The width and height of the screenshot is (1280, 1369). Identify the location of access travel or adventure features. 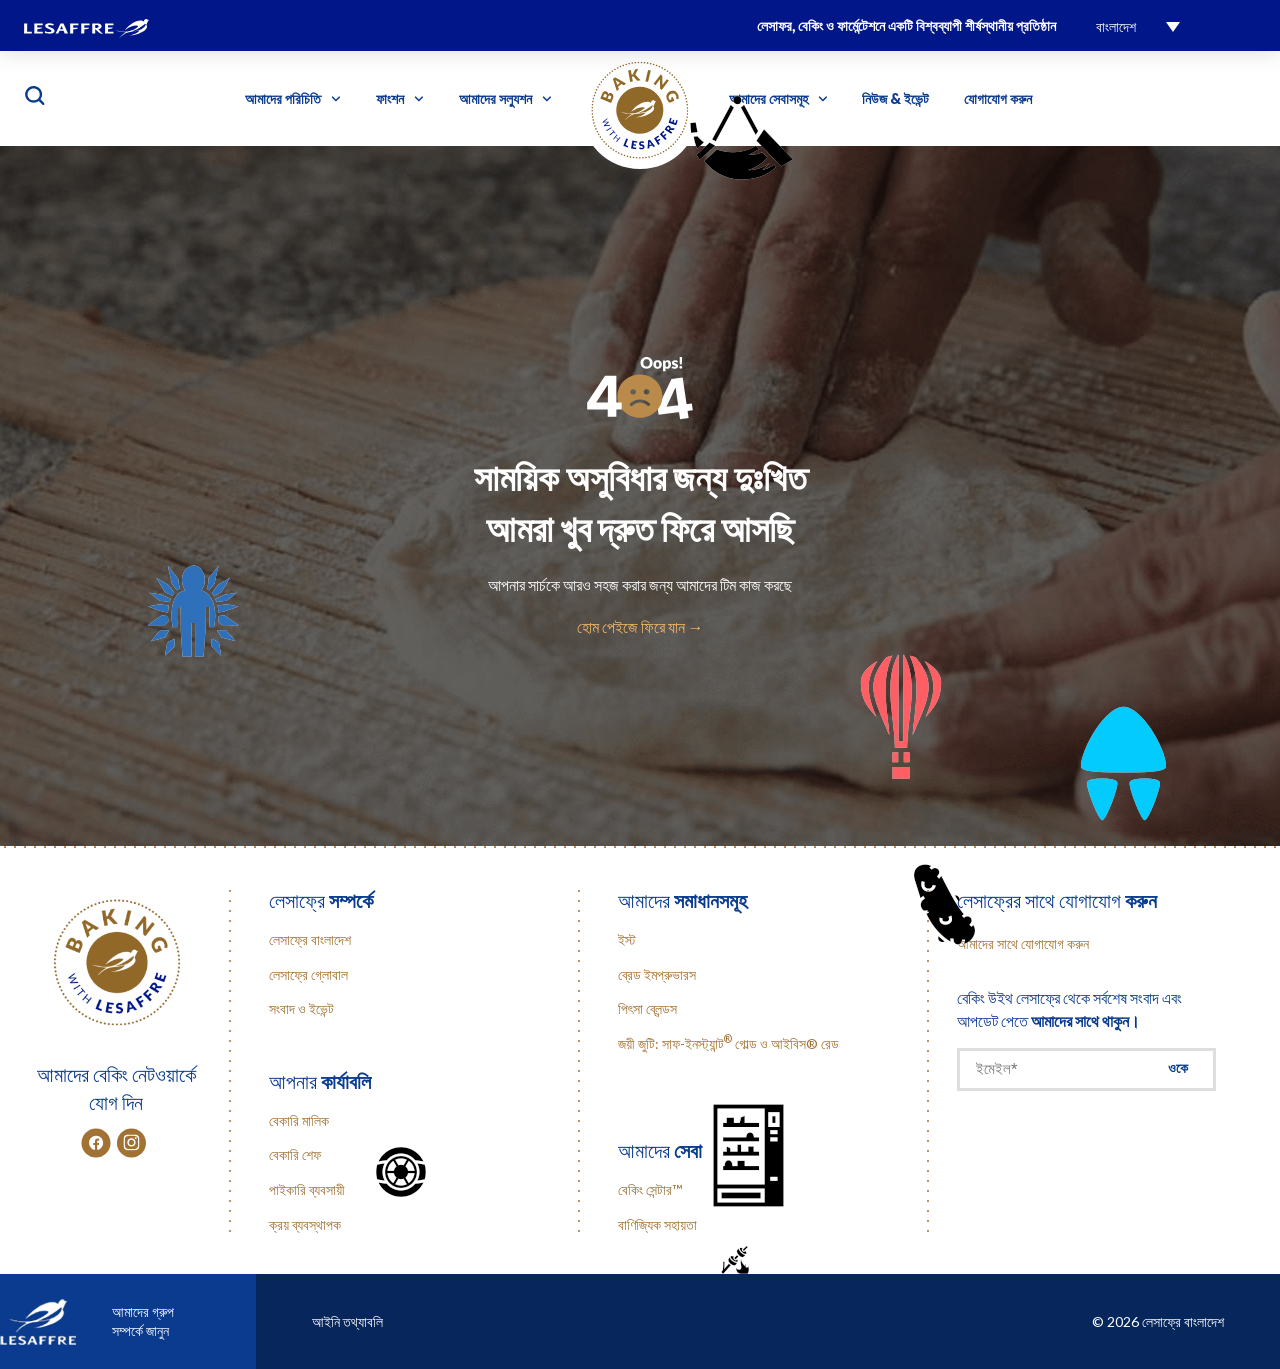
(901, 716).